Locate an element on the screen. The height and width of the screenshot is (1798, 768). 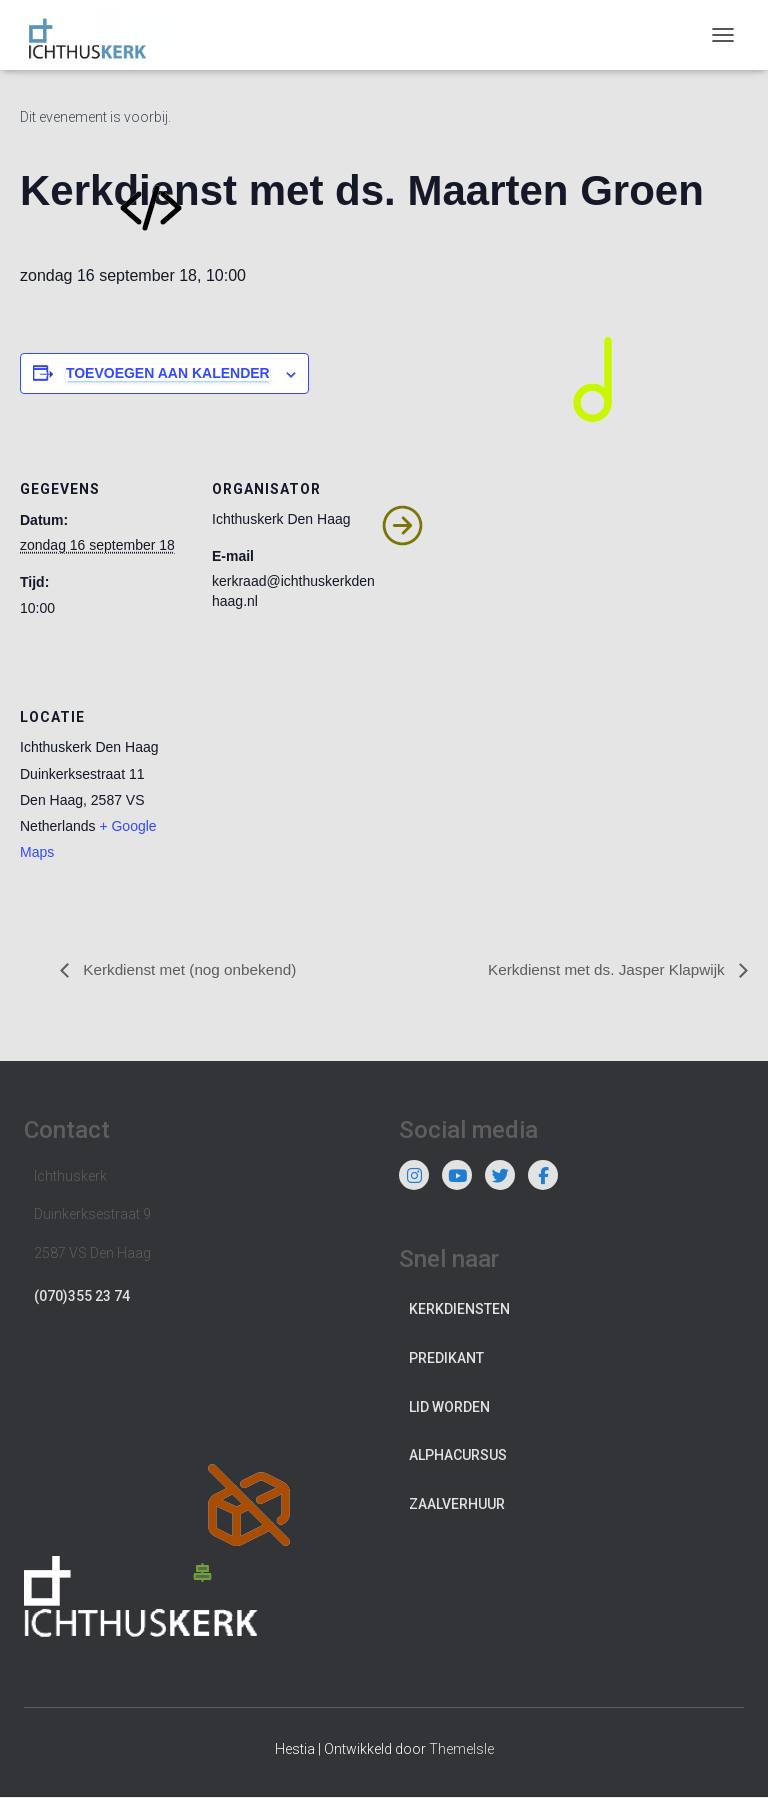
proceed to the next step is located at coordinates (402, 525).